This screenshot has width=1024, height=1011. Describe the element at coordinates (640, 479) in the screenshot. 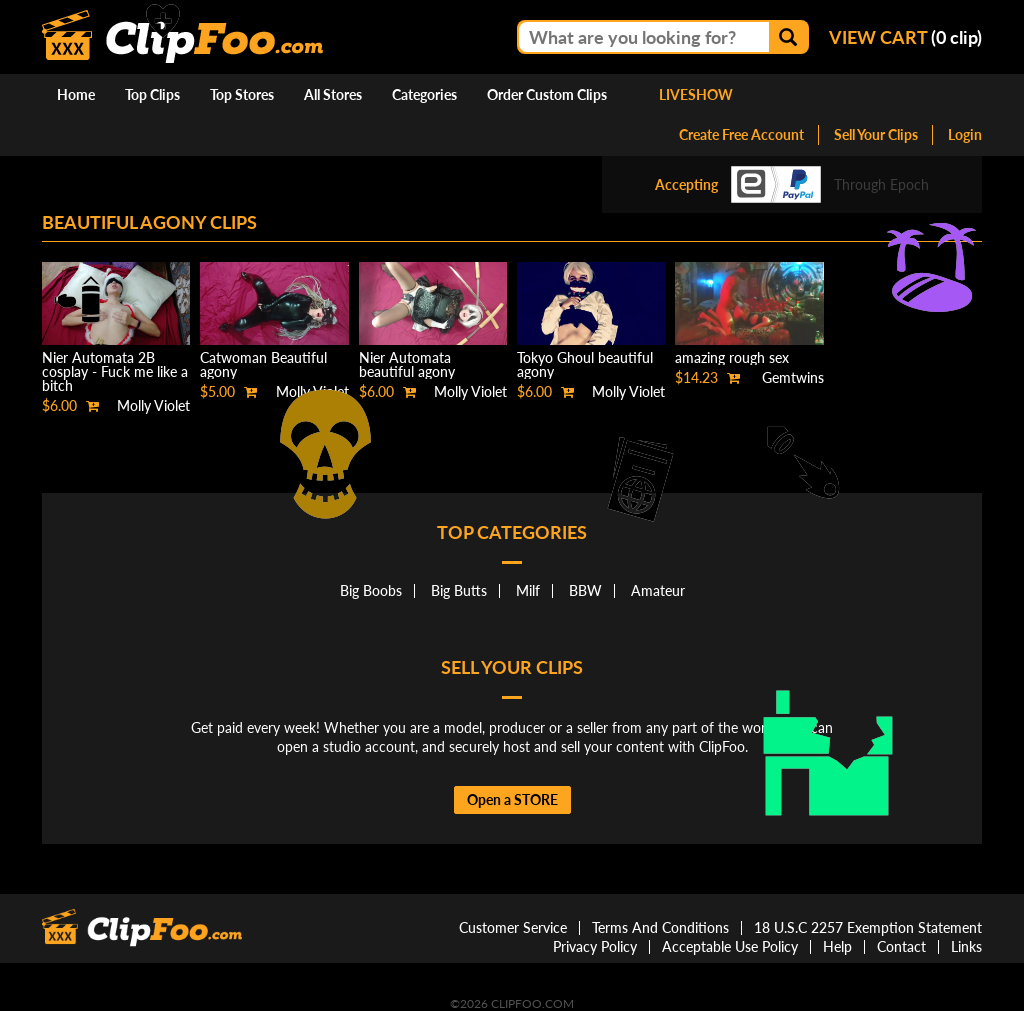

I see `view passport or travel documents` at that location.